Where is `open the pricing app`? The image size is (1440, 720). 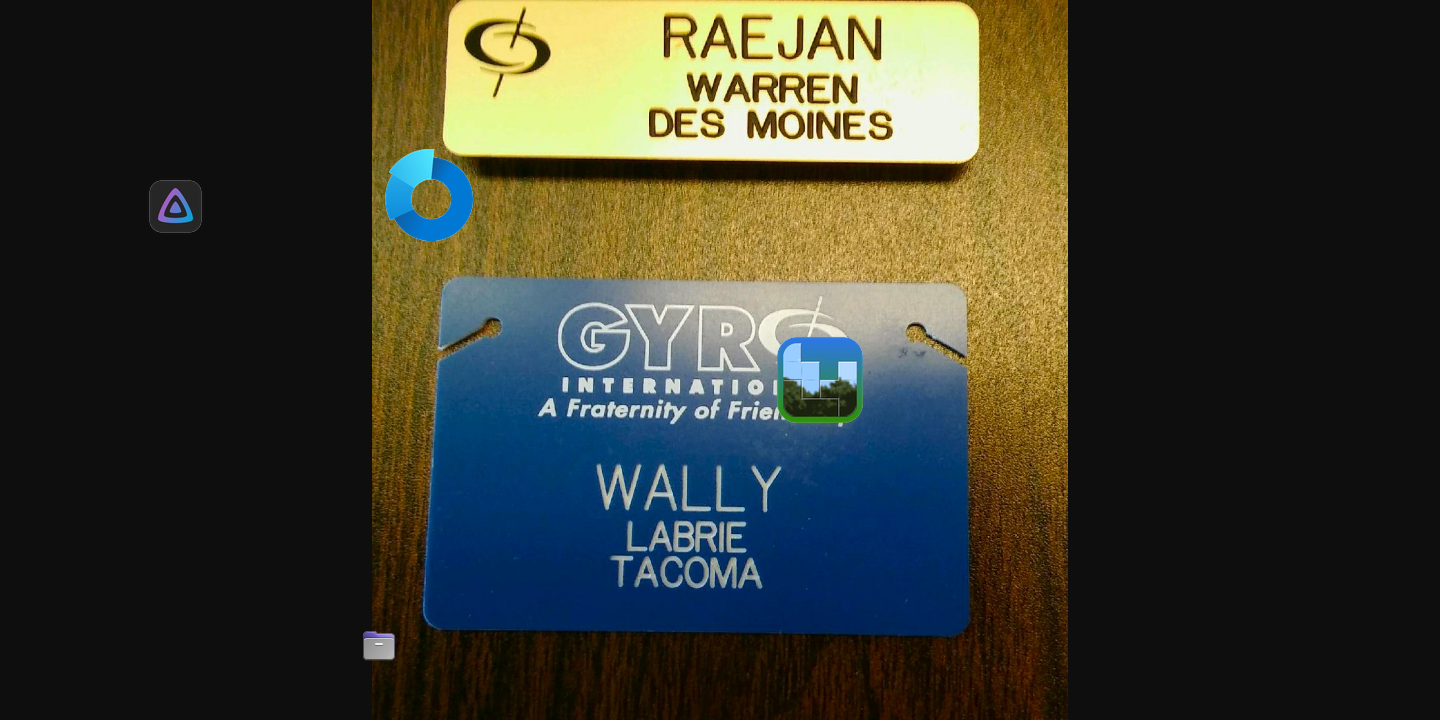 open the pricing app is located at coordinates (429, 195).